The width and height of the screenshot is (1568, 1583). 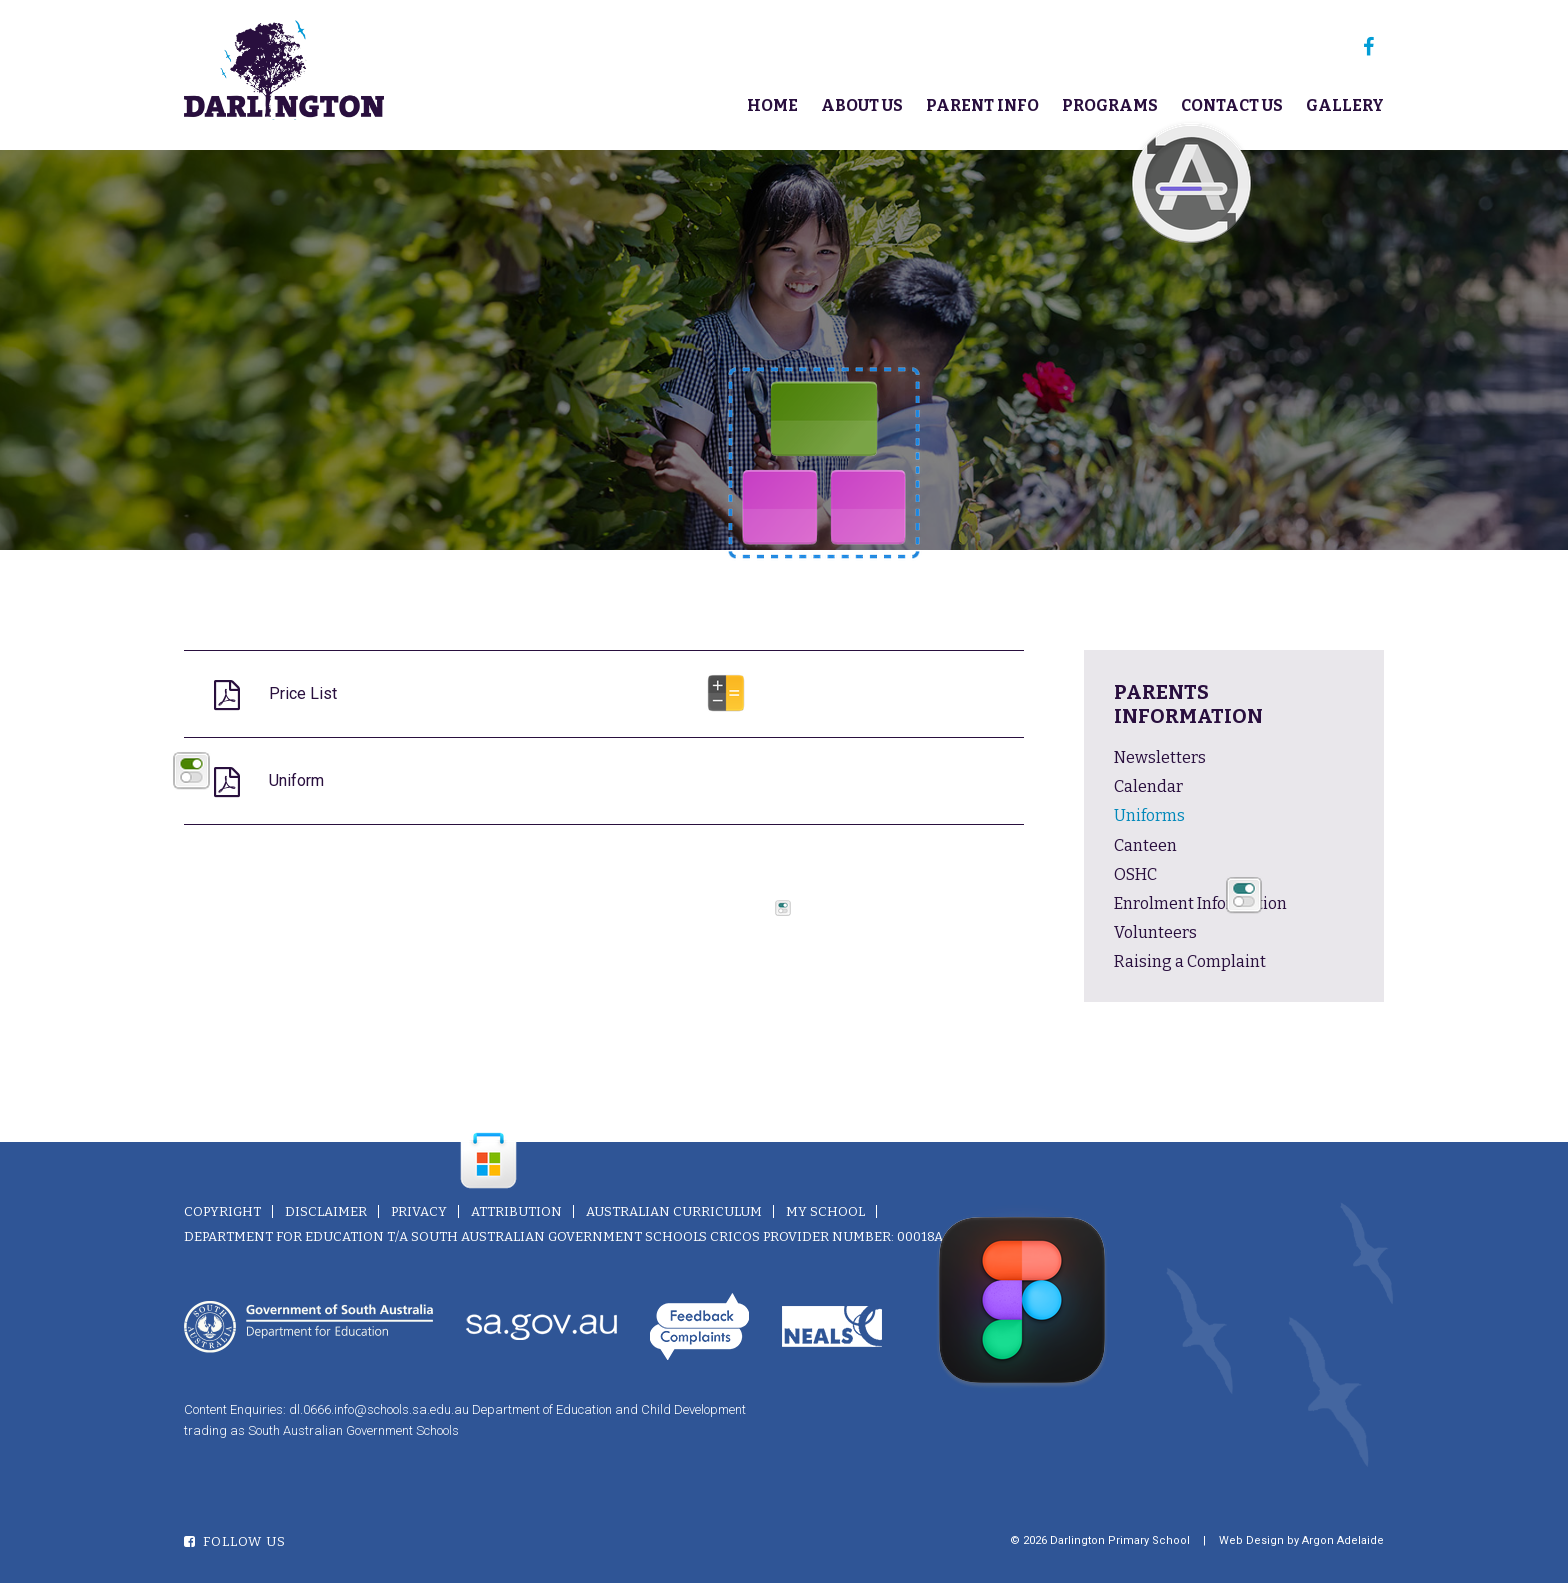 What do you see at coordinates (726, 693) in the screenshot?
I see `open the calculator app` at bounding box center [726, 693].